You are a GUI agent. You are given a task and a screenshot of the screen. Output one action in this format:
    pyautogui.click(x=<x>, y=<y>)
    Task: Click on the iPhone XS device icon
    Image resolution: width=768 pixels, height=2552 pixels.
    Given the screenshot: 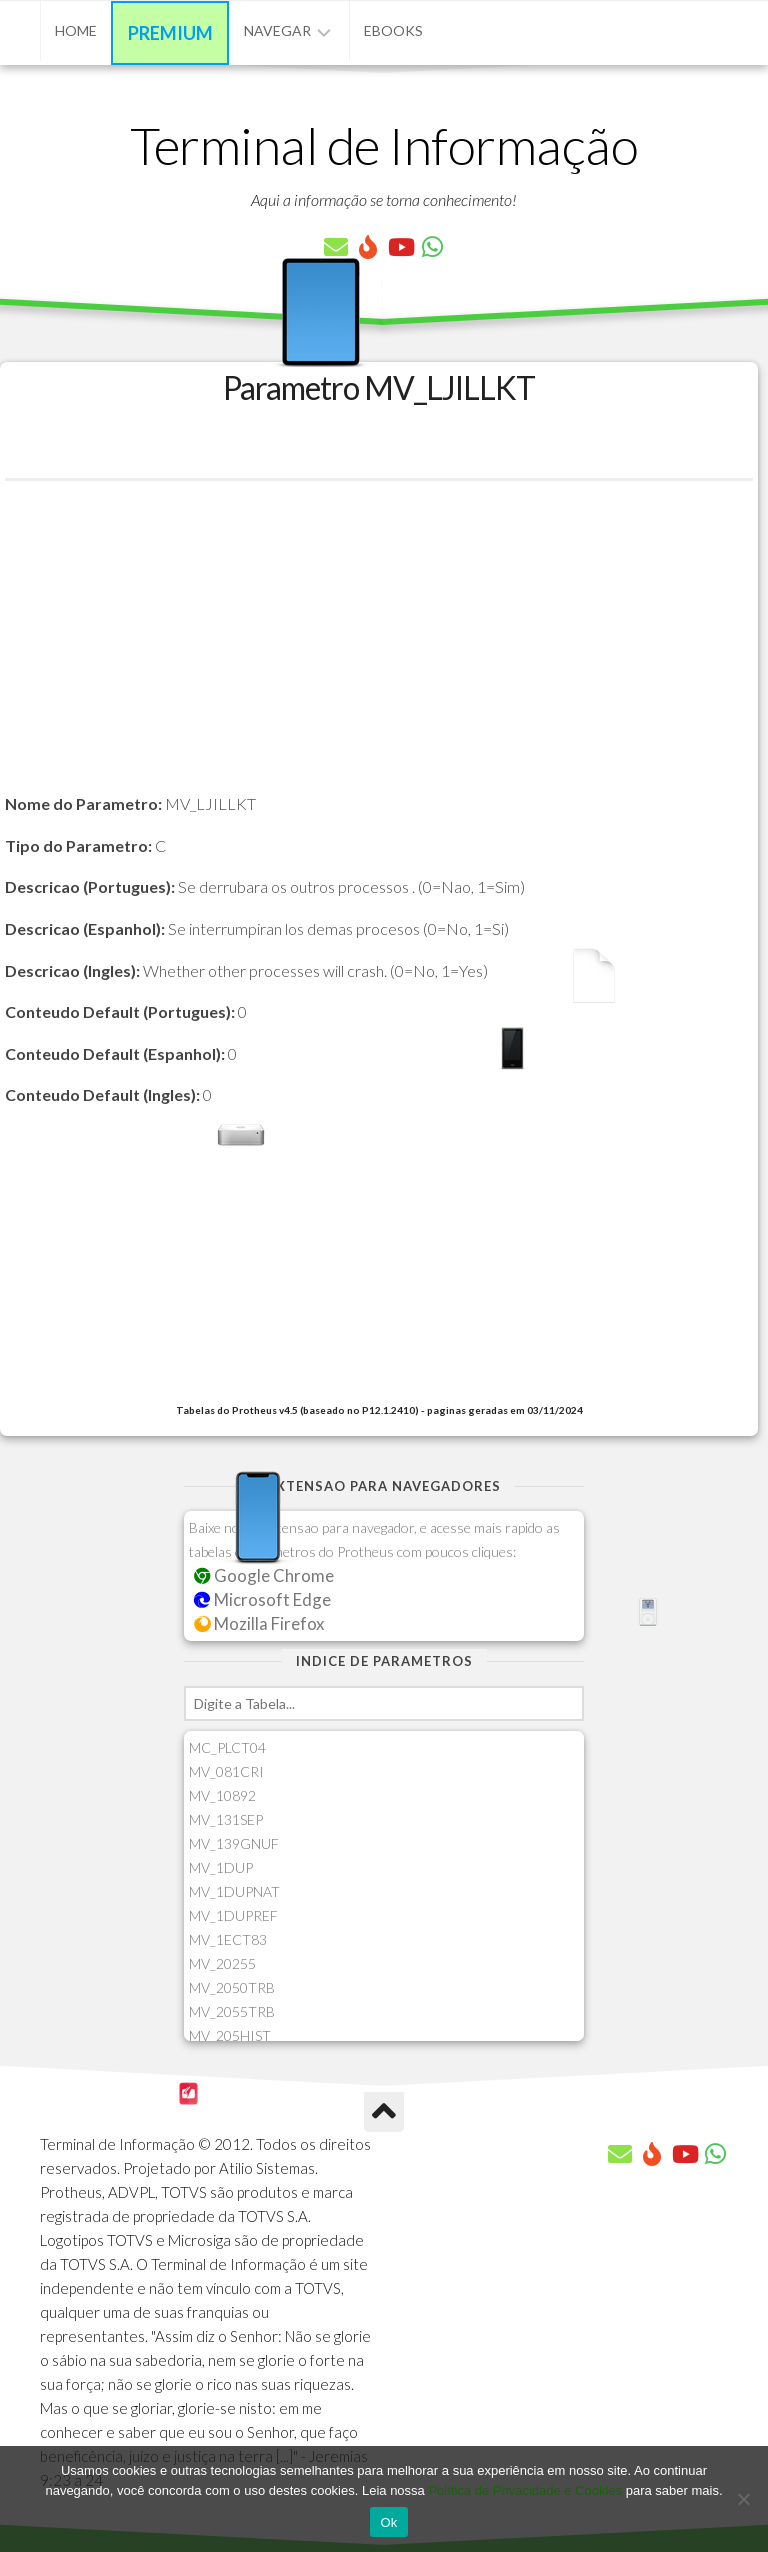 What is the action you would take?
    pyautogui.click(x=258, y=1518)
    